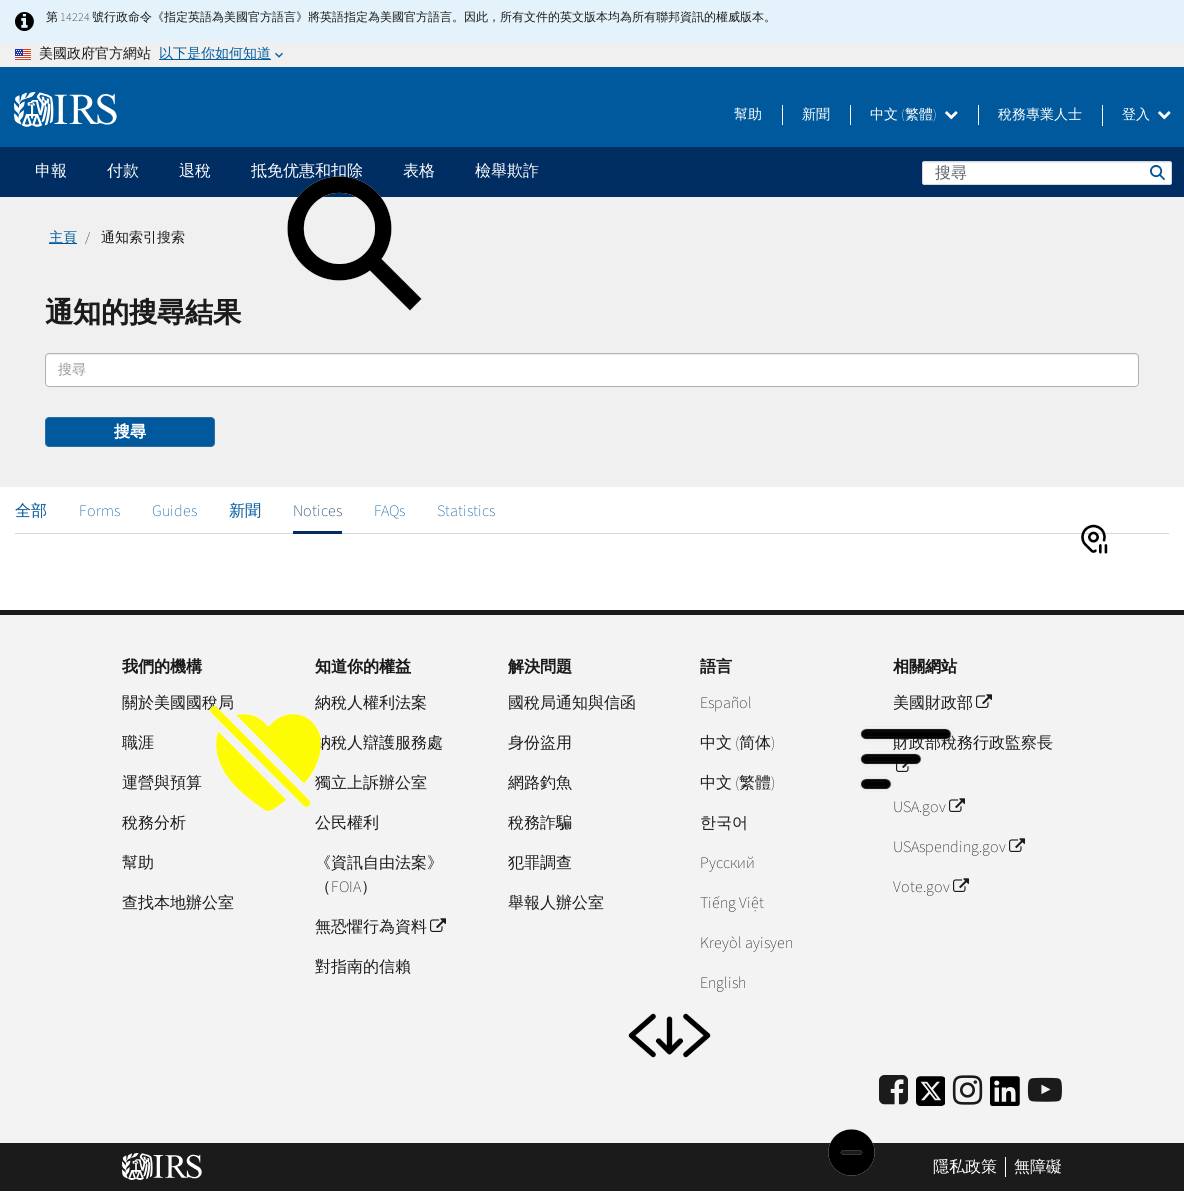  What do you see at coordinates (354, 243) in the screenshot?
I see `search for content` at bounding box center [354, 243].